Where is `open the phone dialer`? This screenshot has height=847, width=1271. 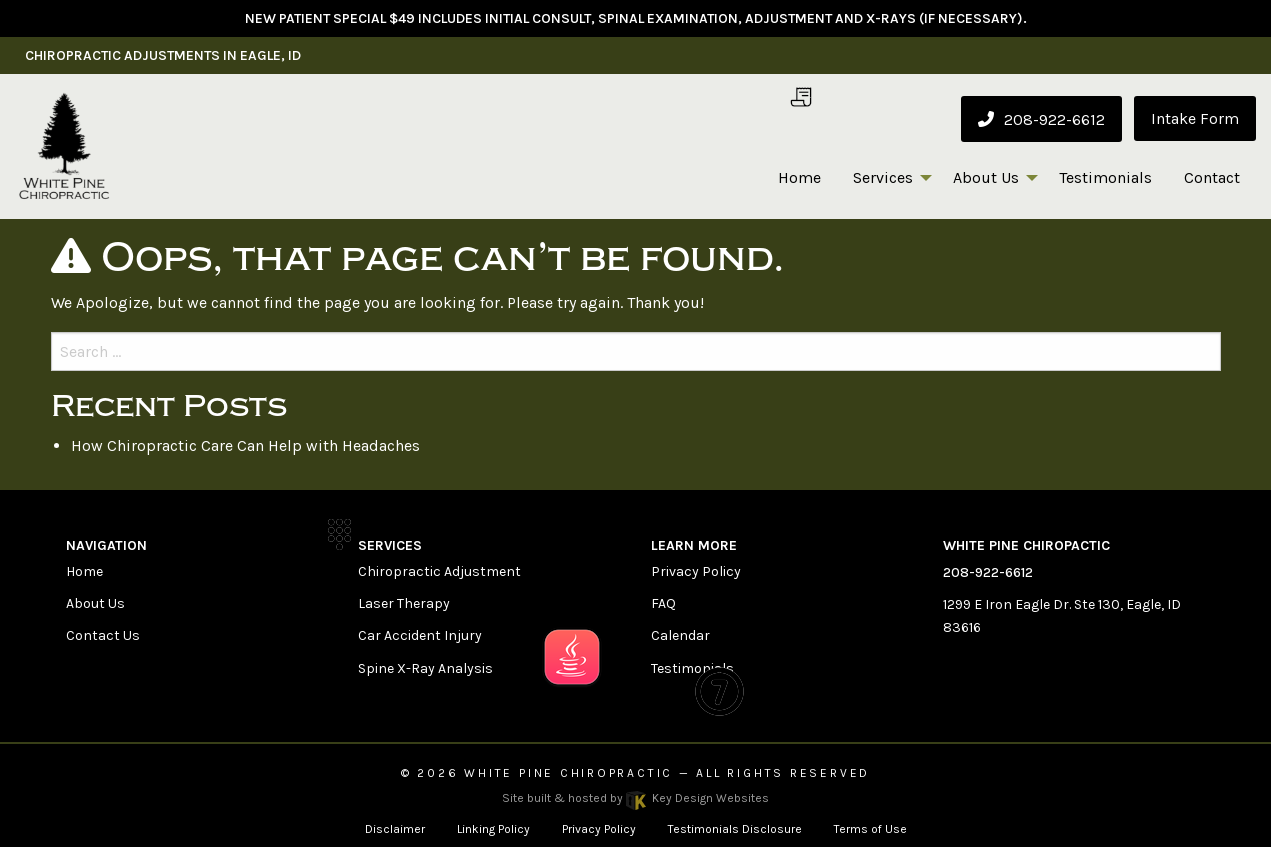 open the phone dialer is located at coordinates (339, 534).